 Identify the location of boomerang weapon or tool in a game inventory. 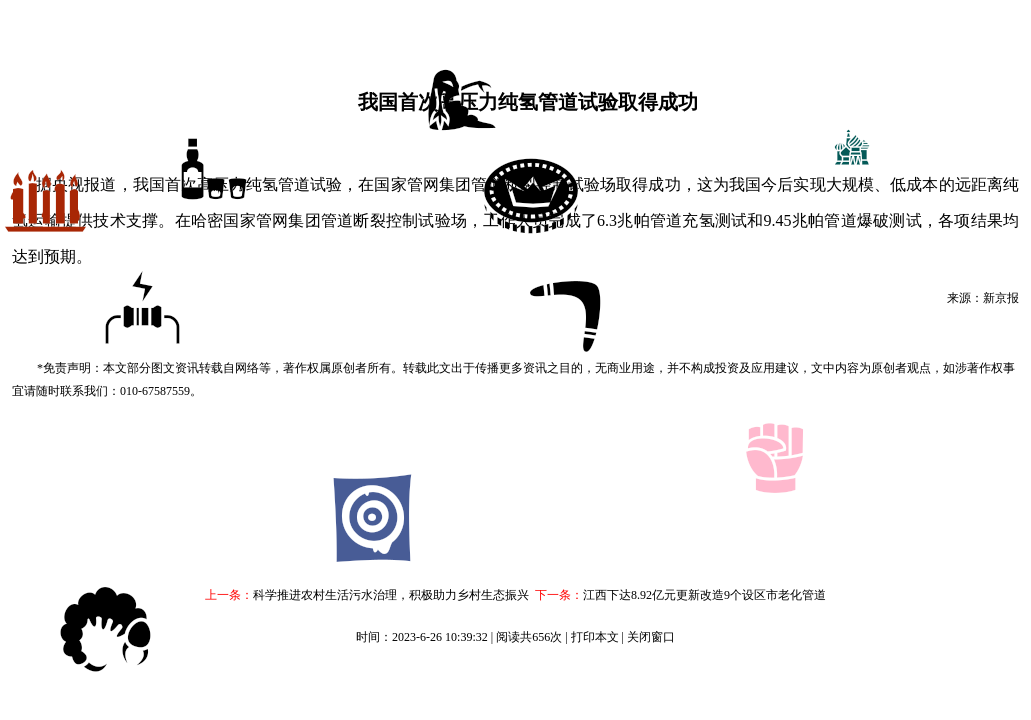
(565, 316).